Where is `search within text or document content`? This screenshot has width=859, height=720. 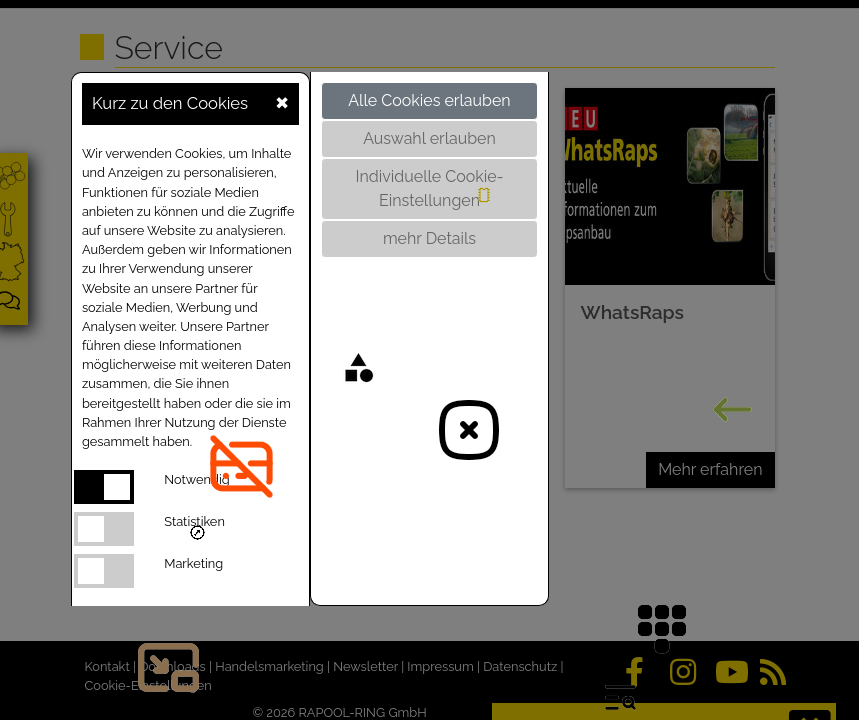 search within text or document content is located at coordinates (620, 697).